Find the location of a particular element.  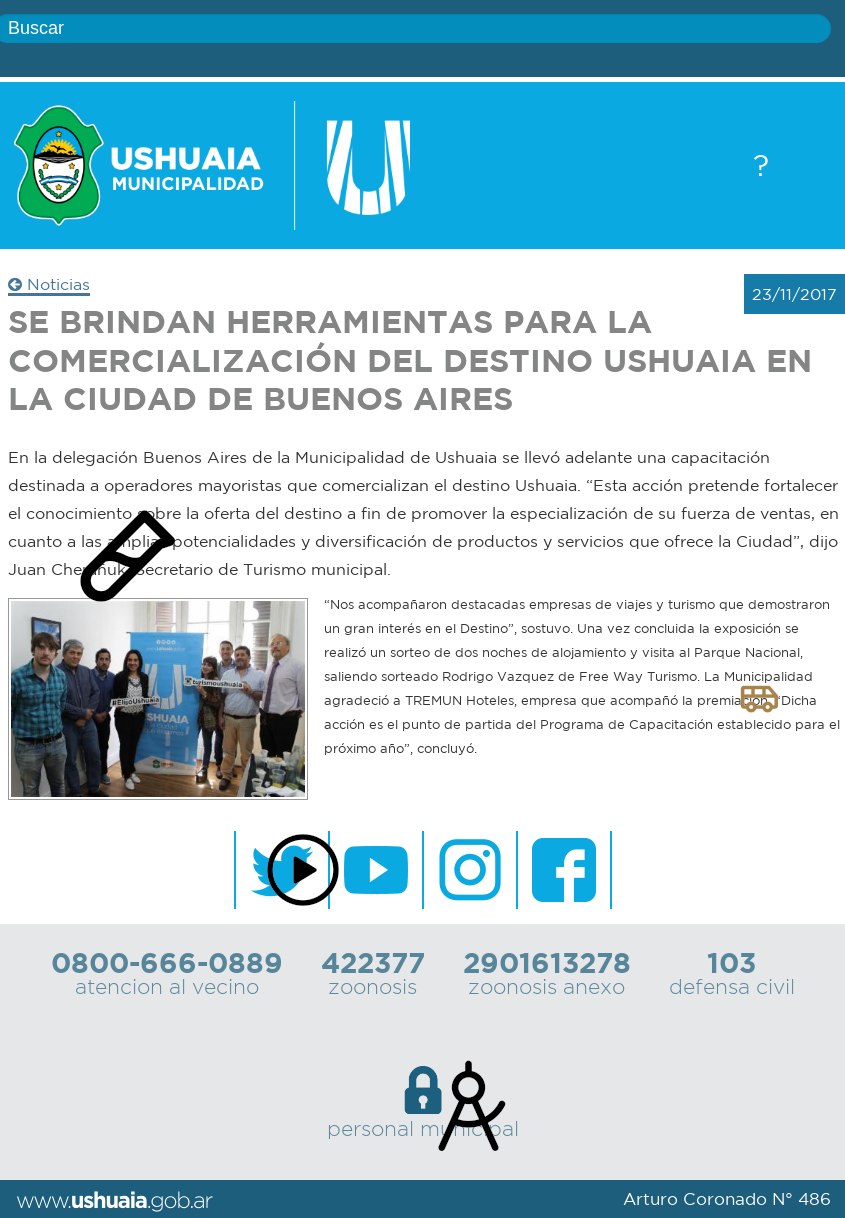

play media or video content is located at coordinates (303, 870).